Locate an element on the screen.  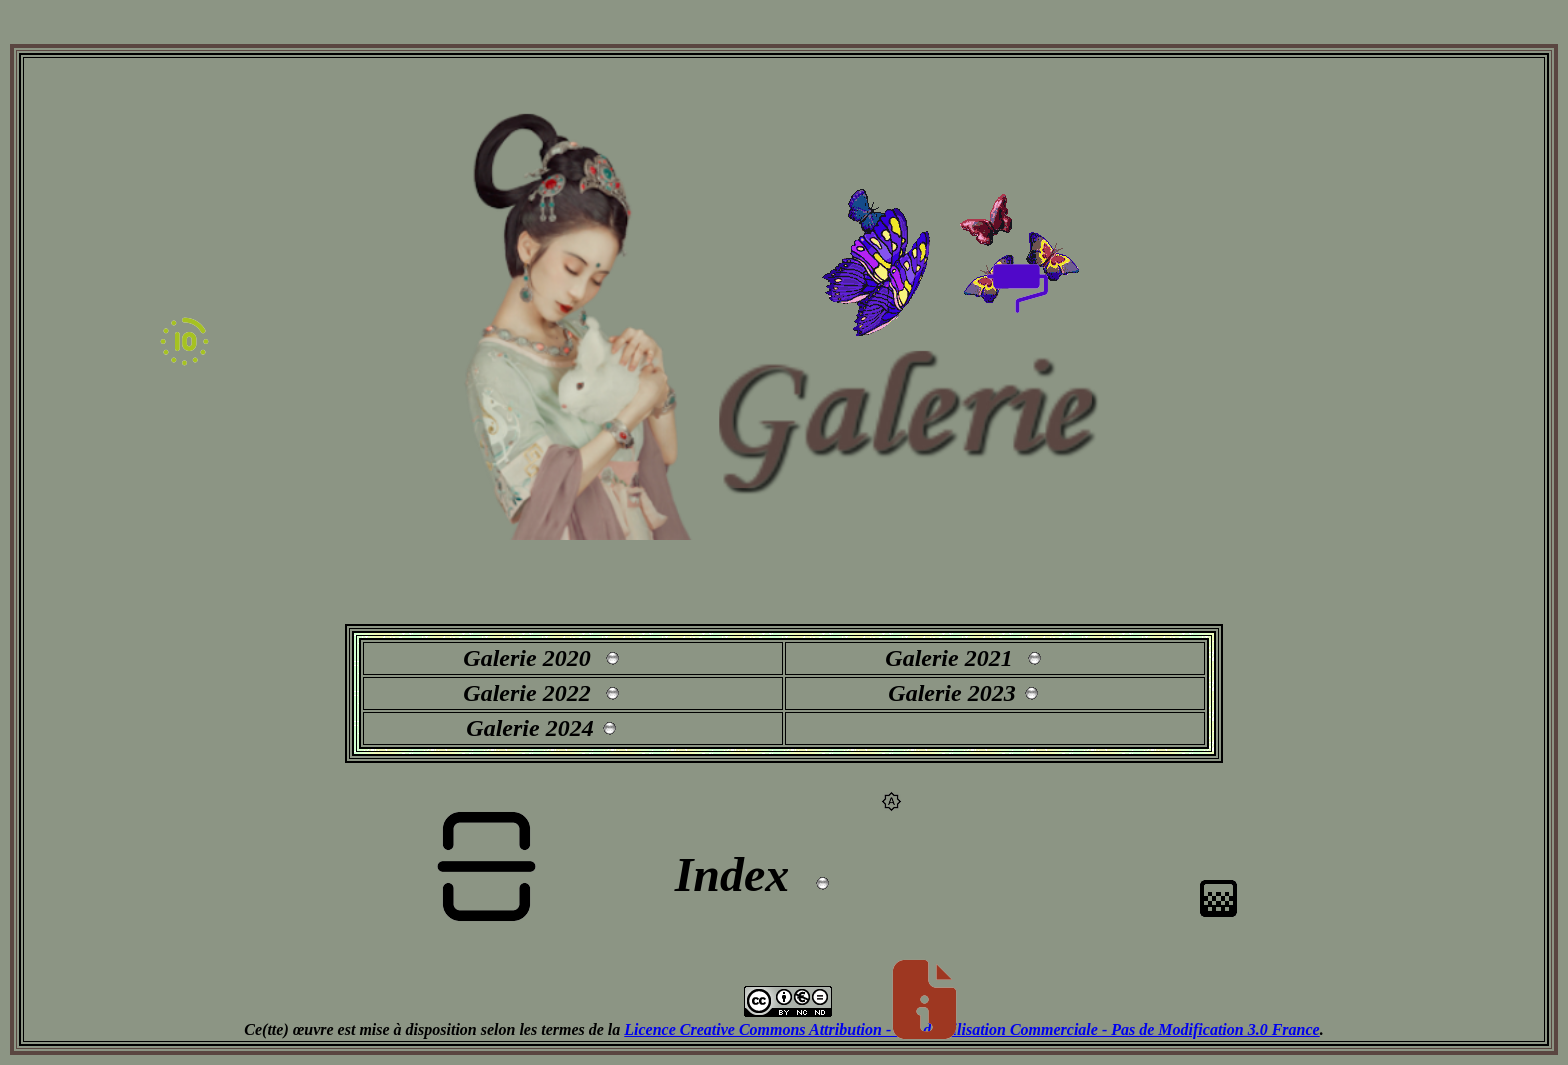
split view vertically is located at coordinates (486, 866).